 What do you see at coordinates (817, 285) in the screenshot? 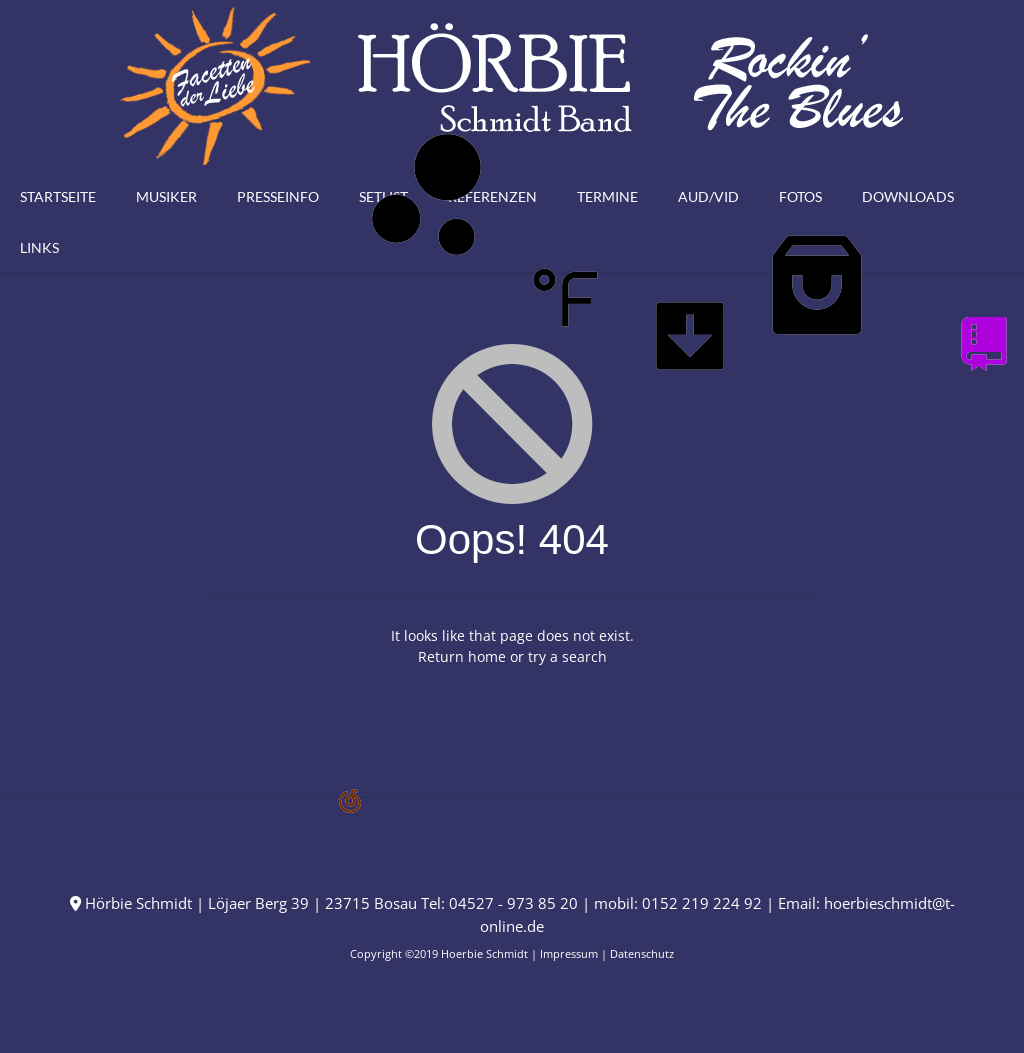
I see `view your shopping bag` at bounding box center [817, 285].